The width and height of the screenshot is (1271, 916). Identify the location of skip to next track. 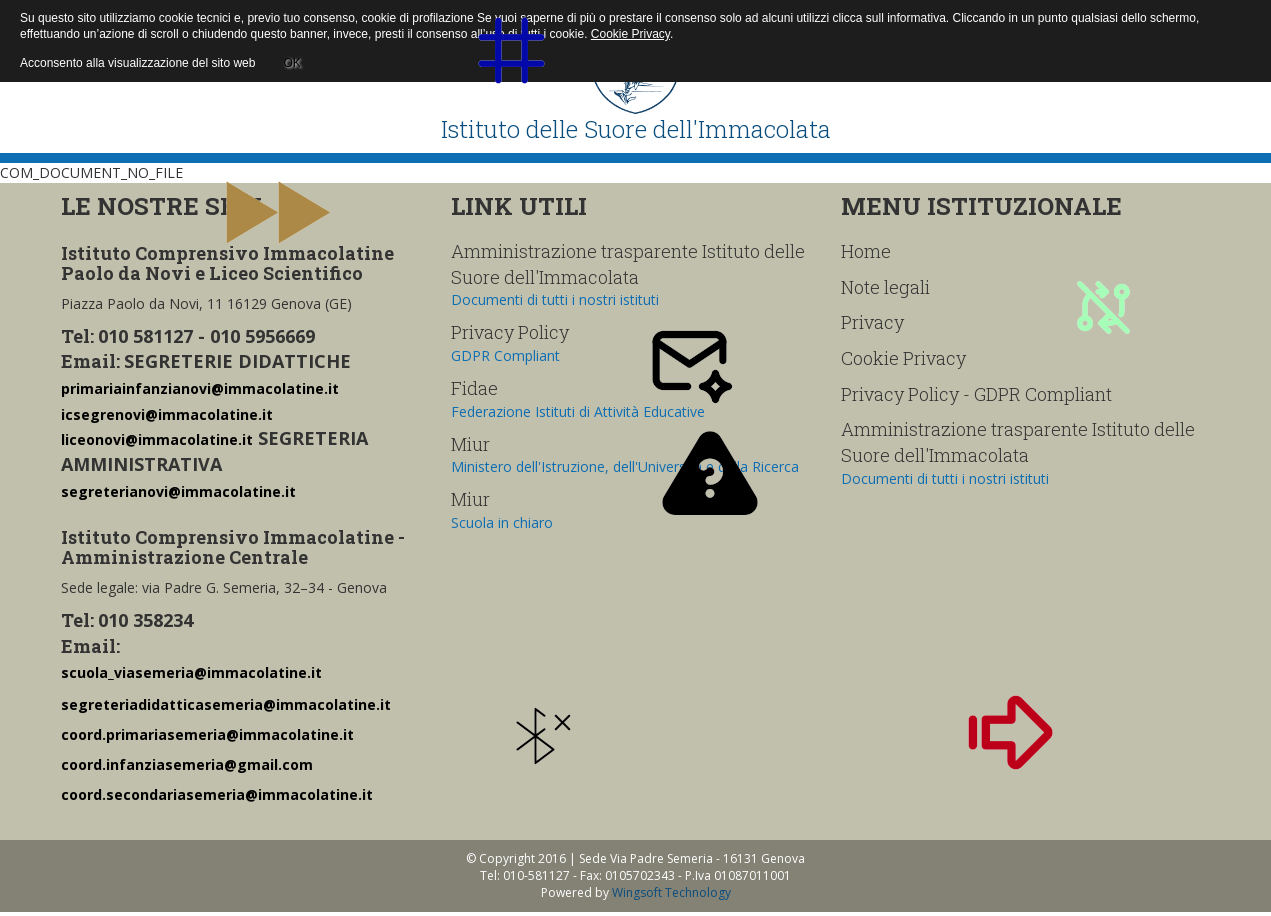
(278, 212).